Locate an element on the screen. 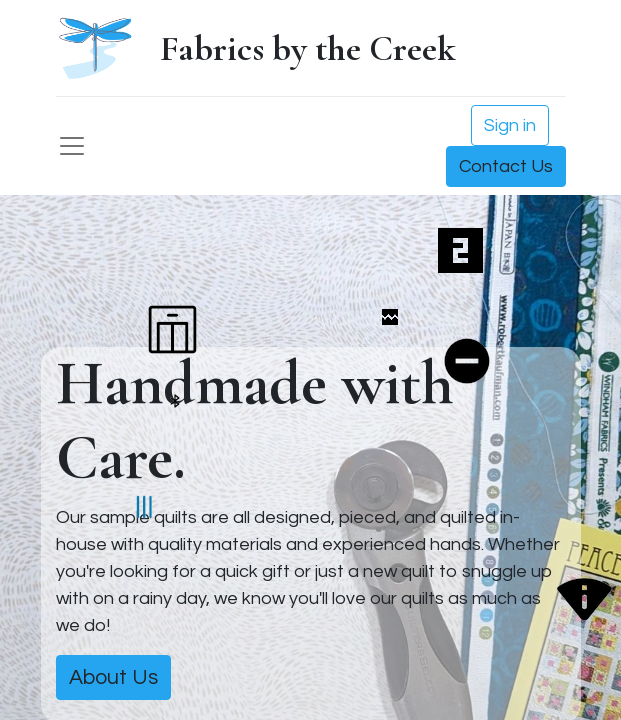 This screenshot has height=720, width=621. indicates a count or tally of three items is located at coordinates (148, 507).